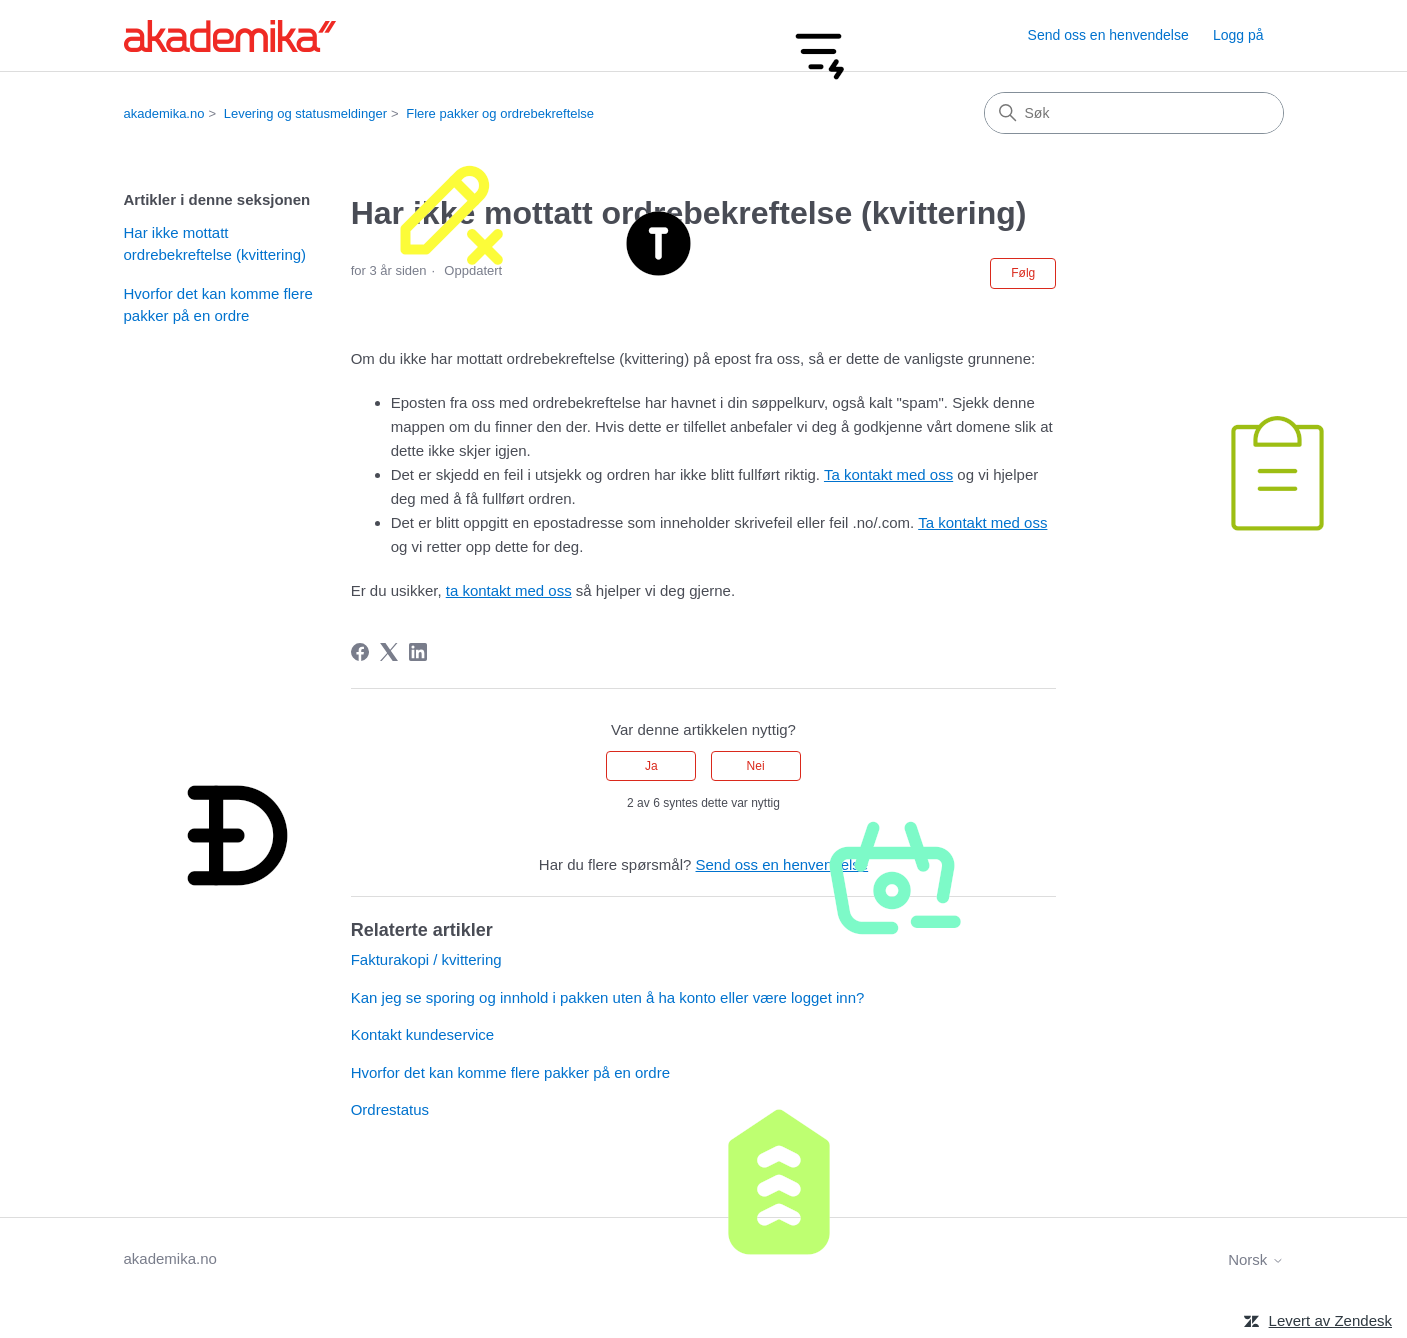  Describe the element at coordinates (658, 243) in the screenshot. I see `indicates text or typography settings` at that location.